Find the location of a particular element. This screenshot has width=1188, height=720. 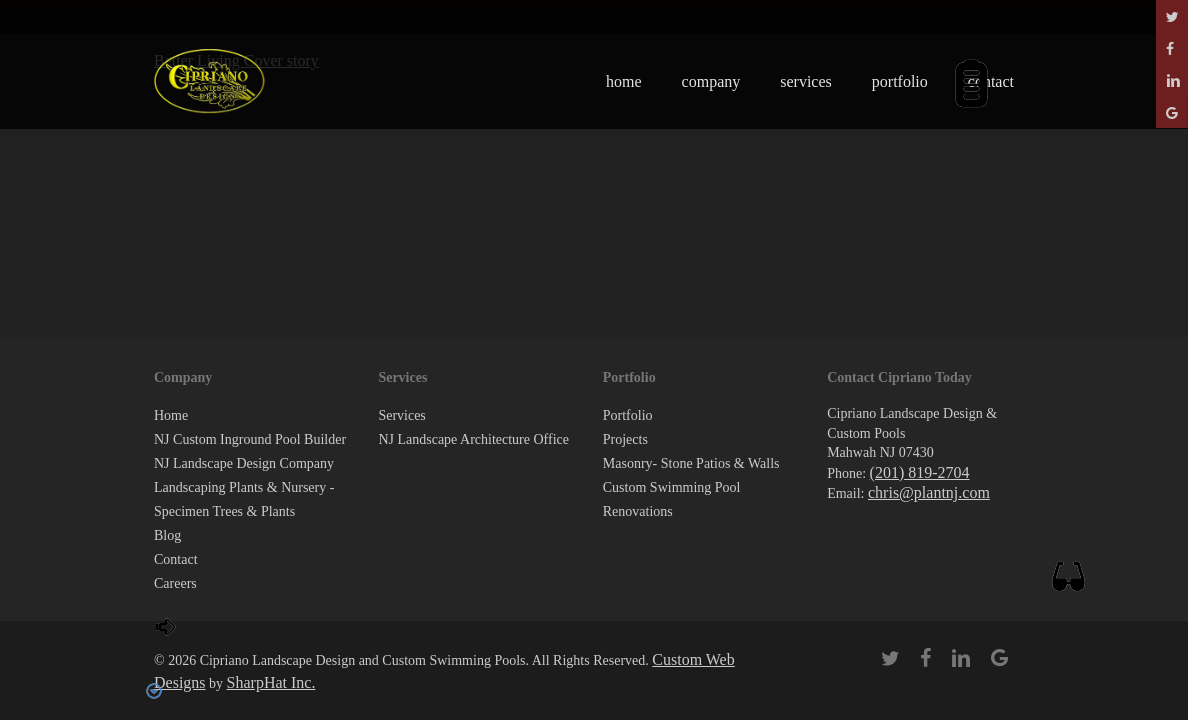

go to next step or page is located at coordinates (166, 627).